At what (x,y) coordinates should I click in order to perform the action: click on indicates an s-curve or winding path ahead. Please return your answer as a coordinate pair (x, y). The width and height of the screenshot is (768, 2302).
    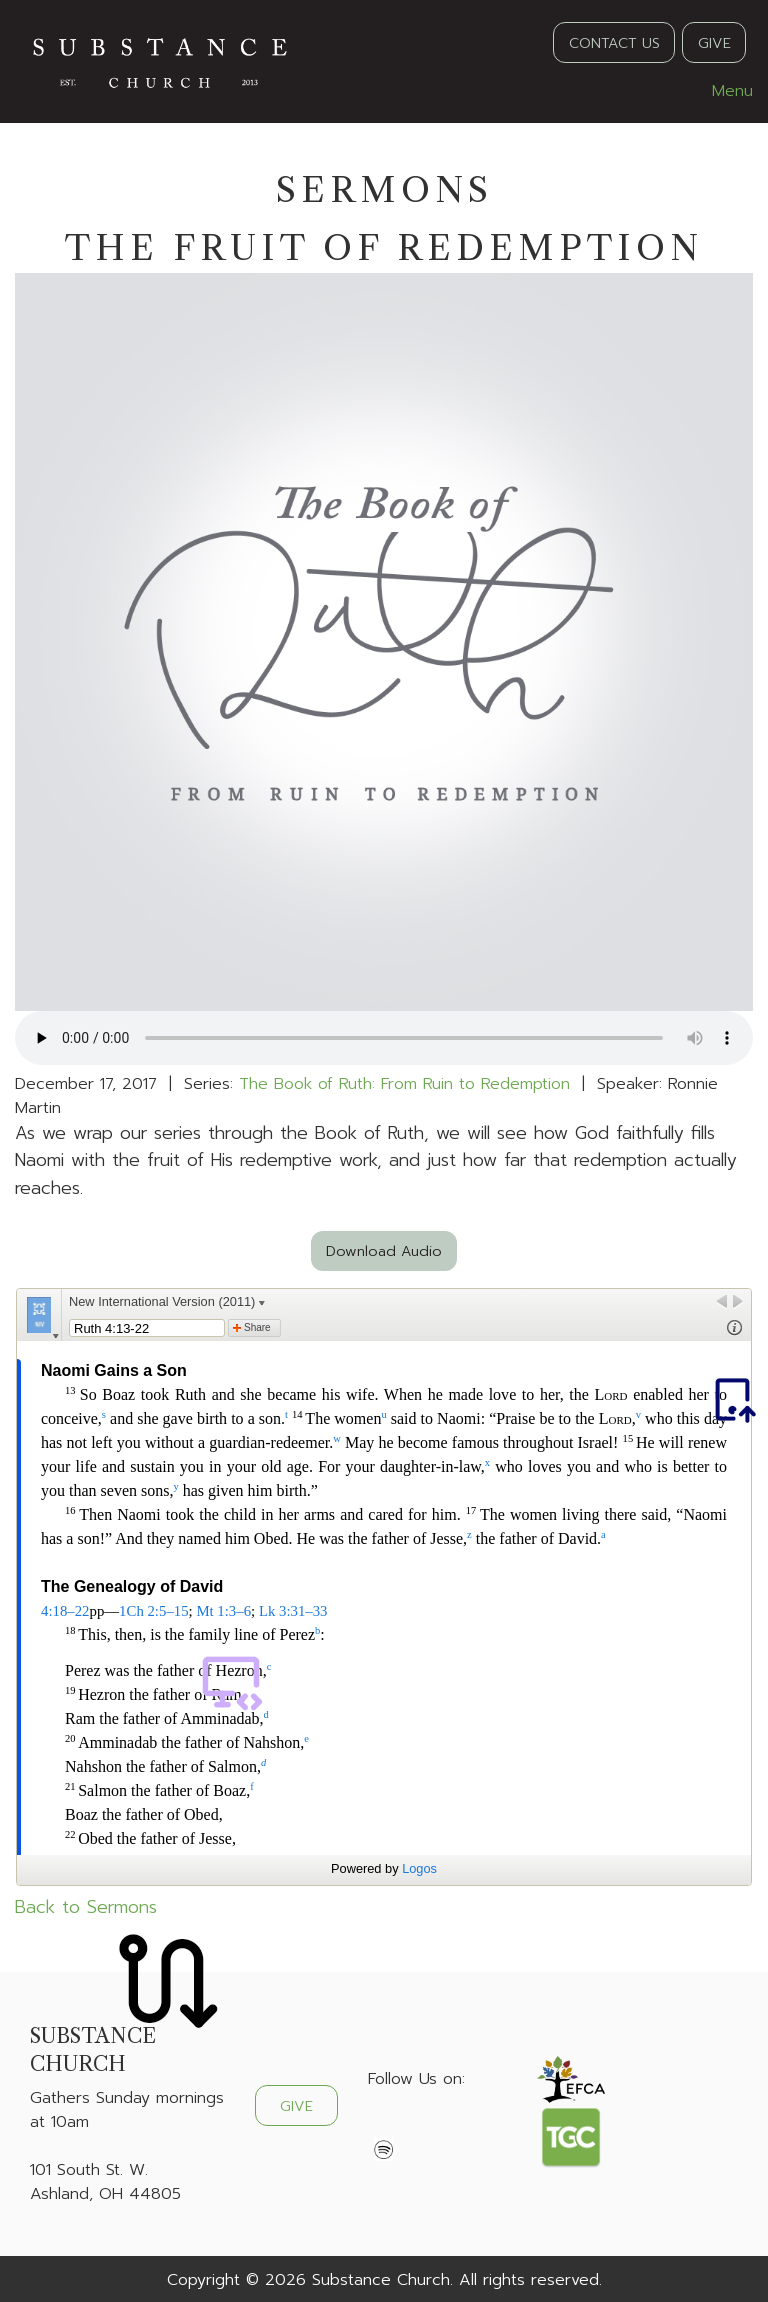
    Looking at the image, I should click on (166, 1981).